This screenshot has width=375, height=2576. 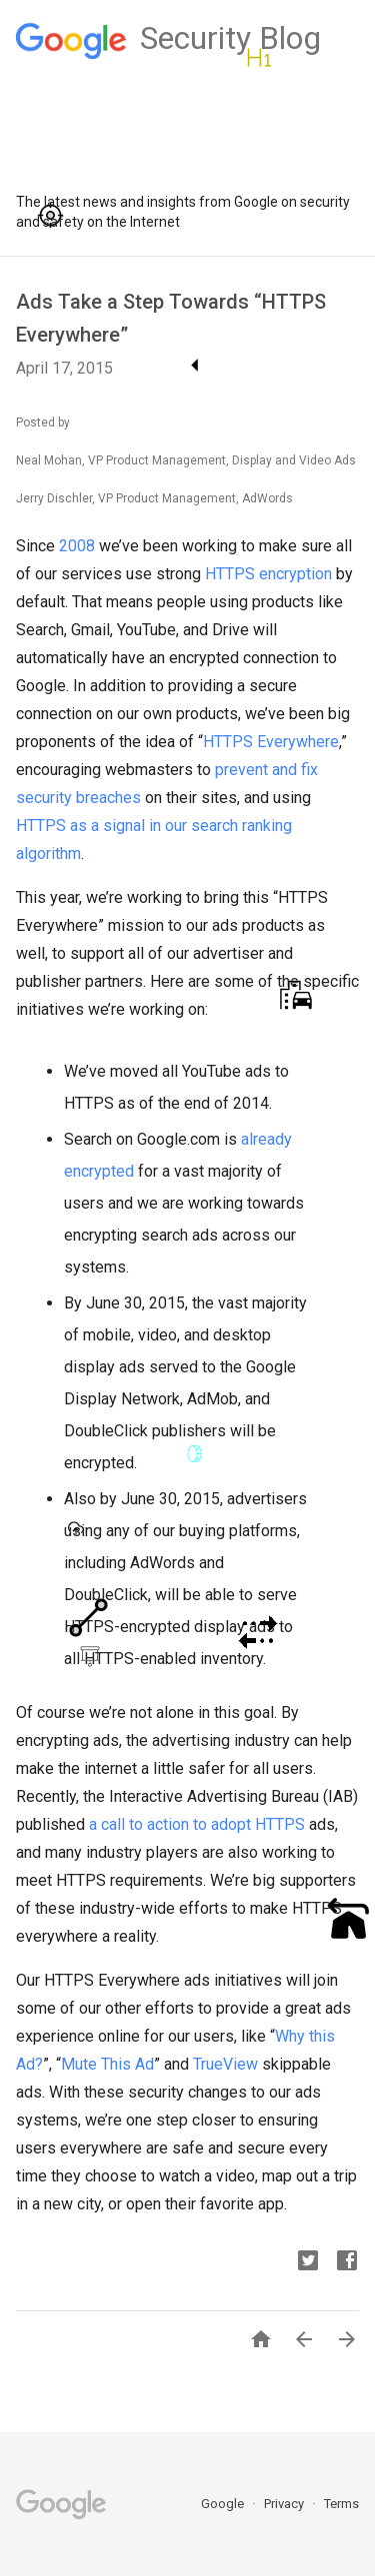 I want to click on indicates multiple stops on a route, so click(x=258, y=1632).